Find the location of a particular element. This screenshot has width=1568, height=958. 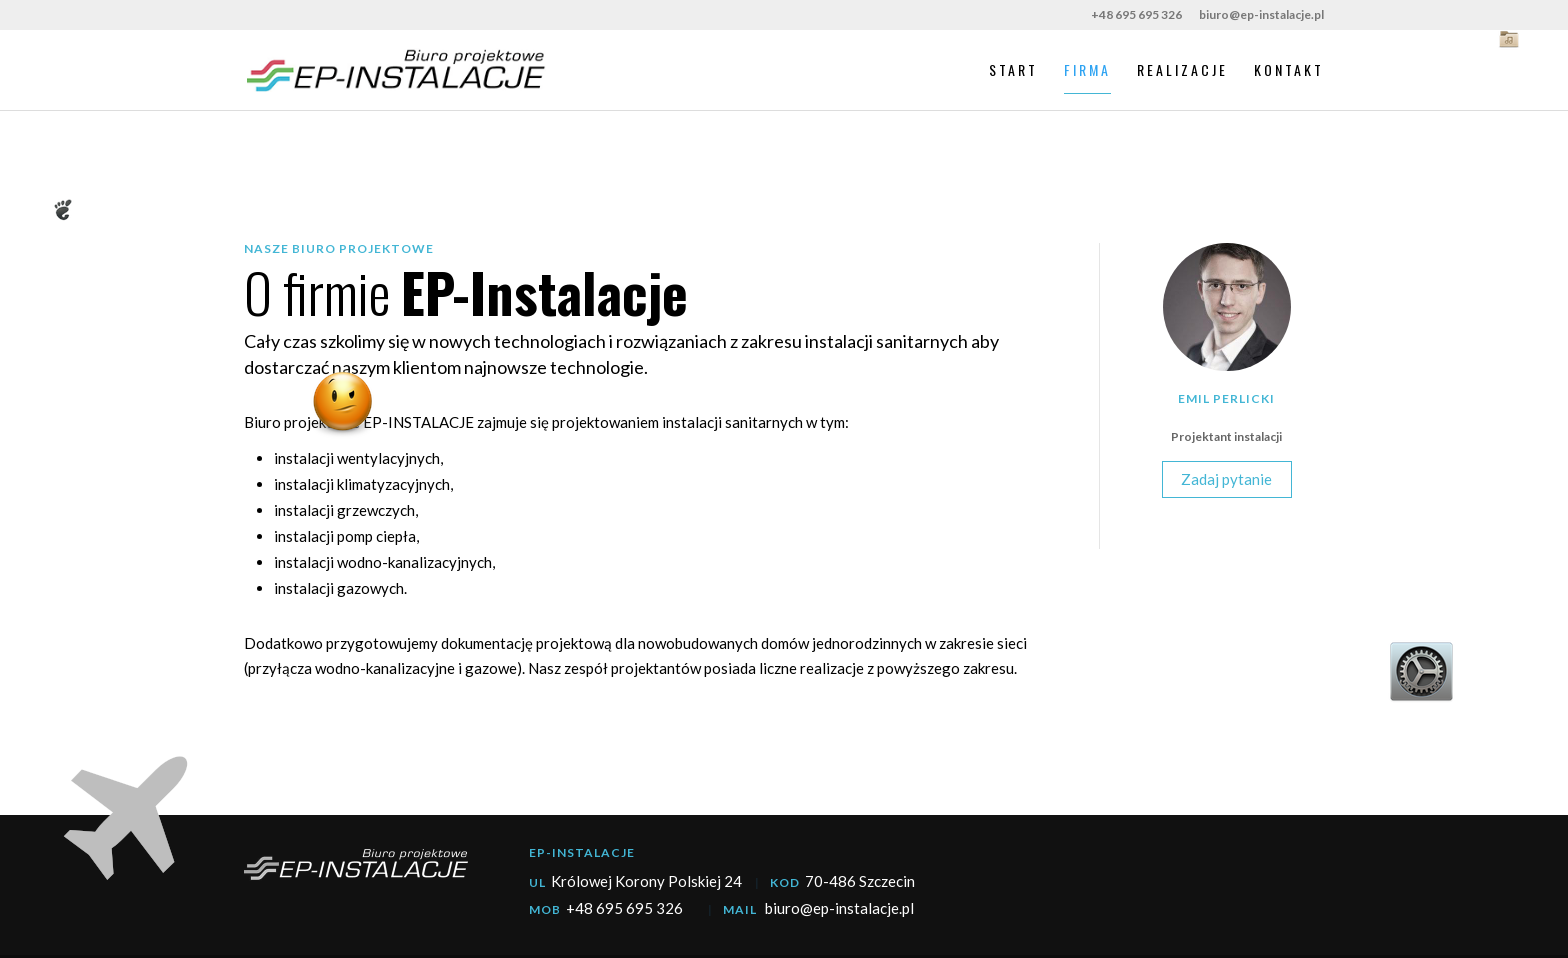

open your music folder is located at coordinates (1509, 40).